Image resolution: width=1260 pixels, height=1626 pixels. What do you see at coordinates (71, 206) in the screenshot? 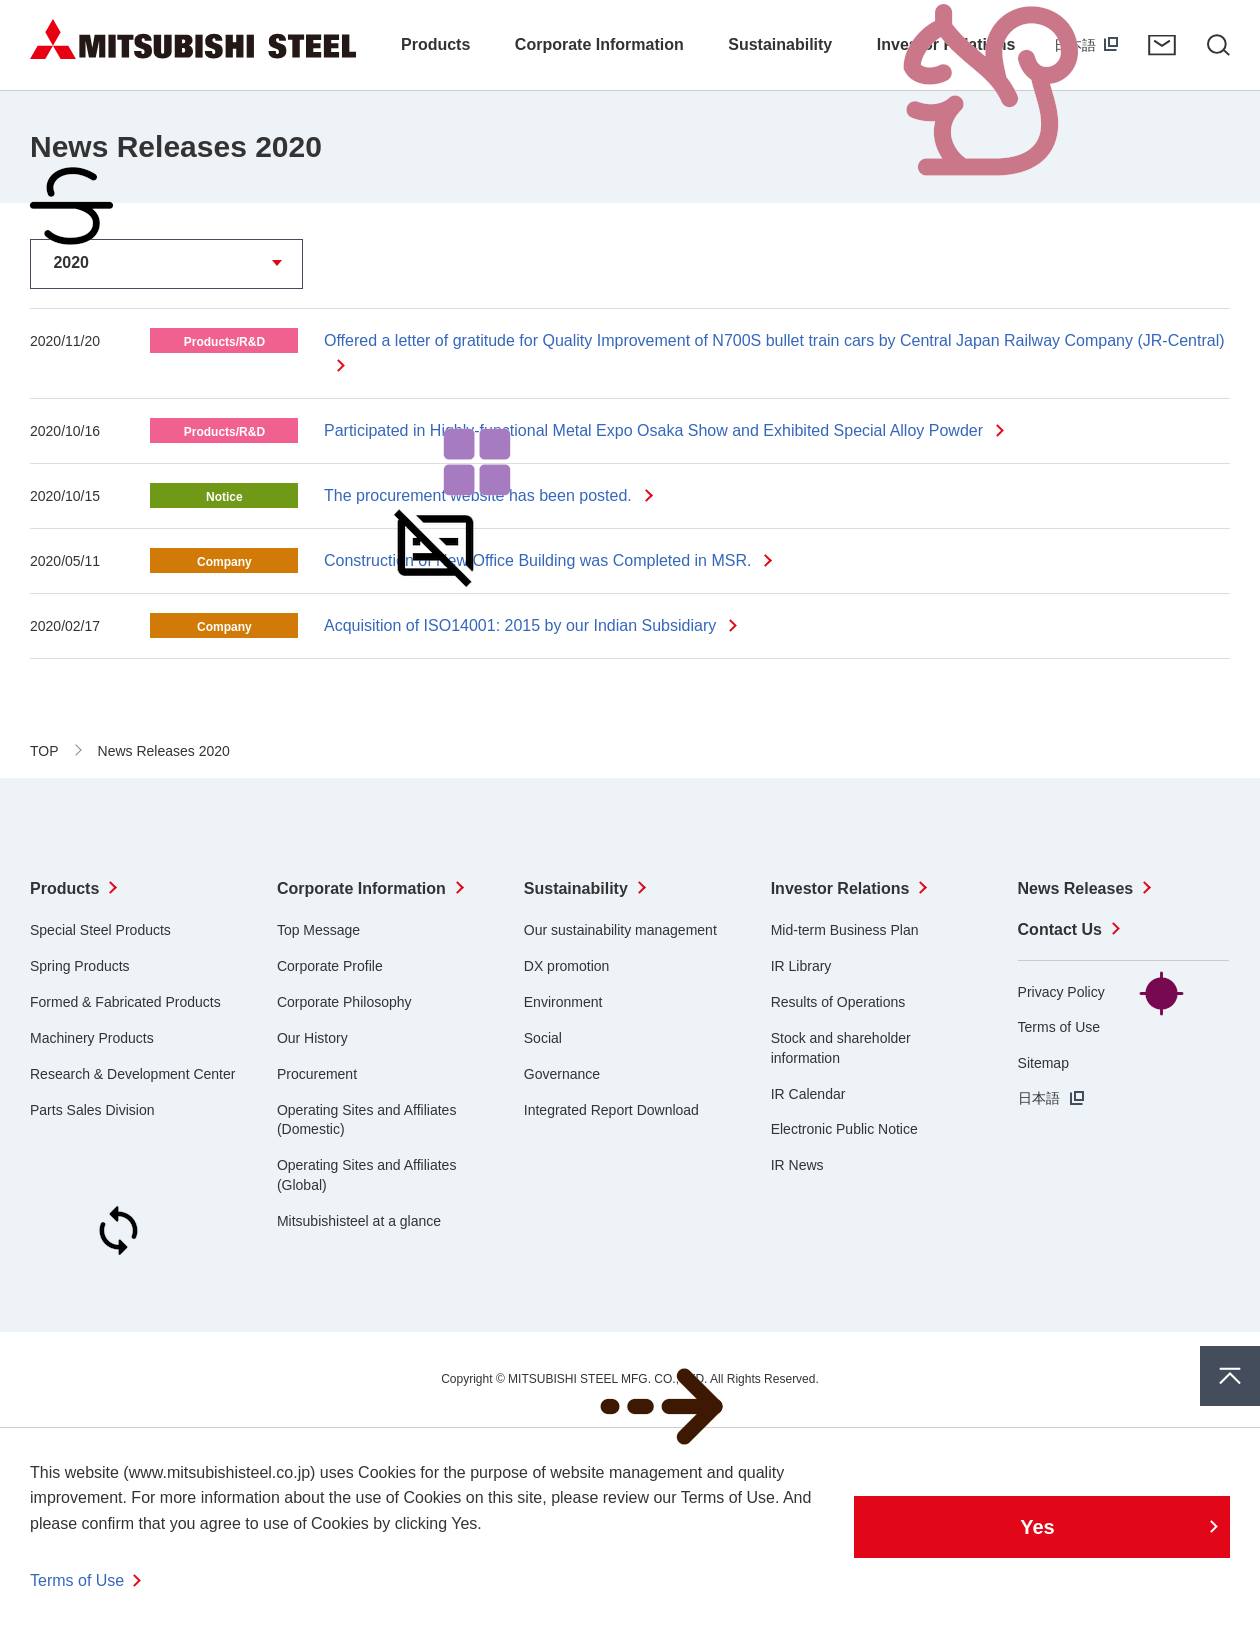
I see `apply strikethrough formatting to selected text` at bounding box center [71, 206].